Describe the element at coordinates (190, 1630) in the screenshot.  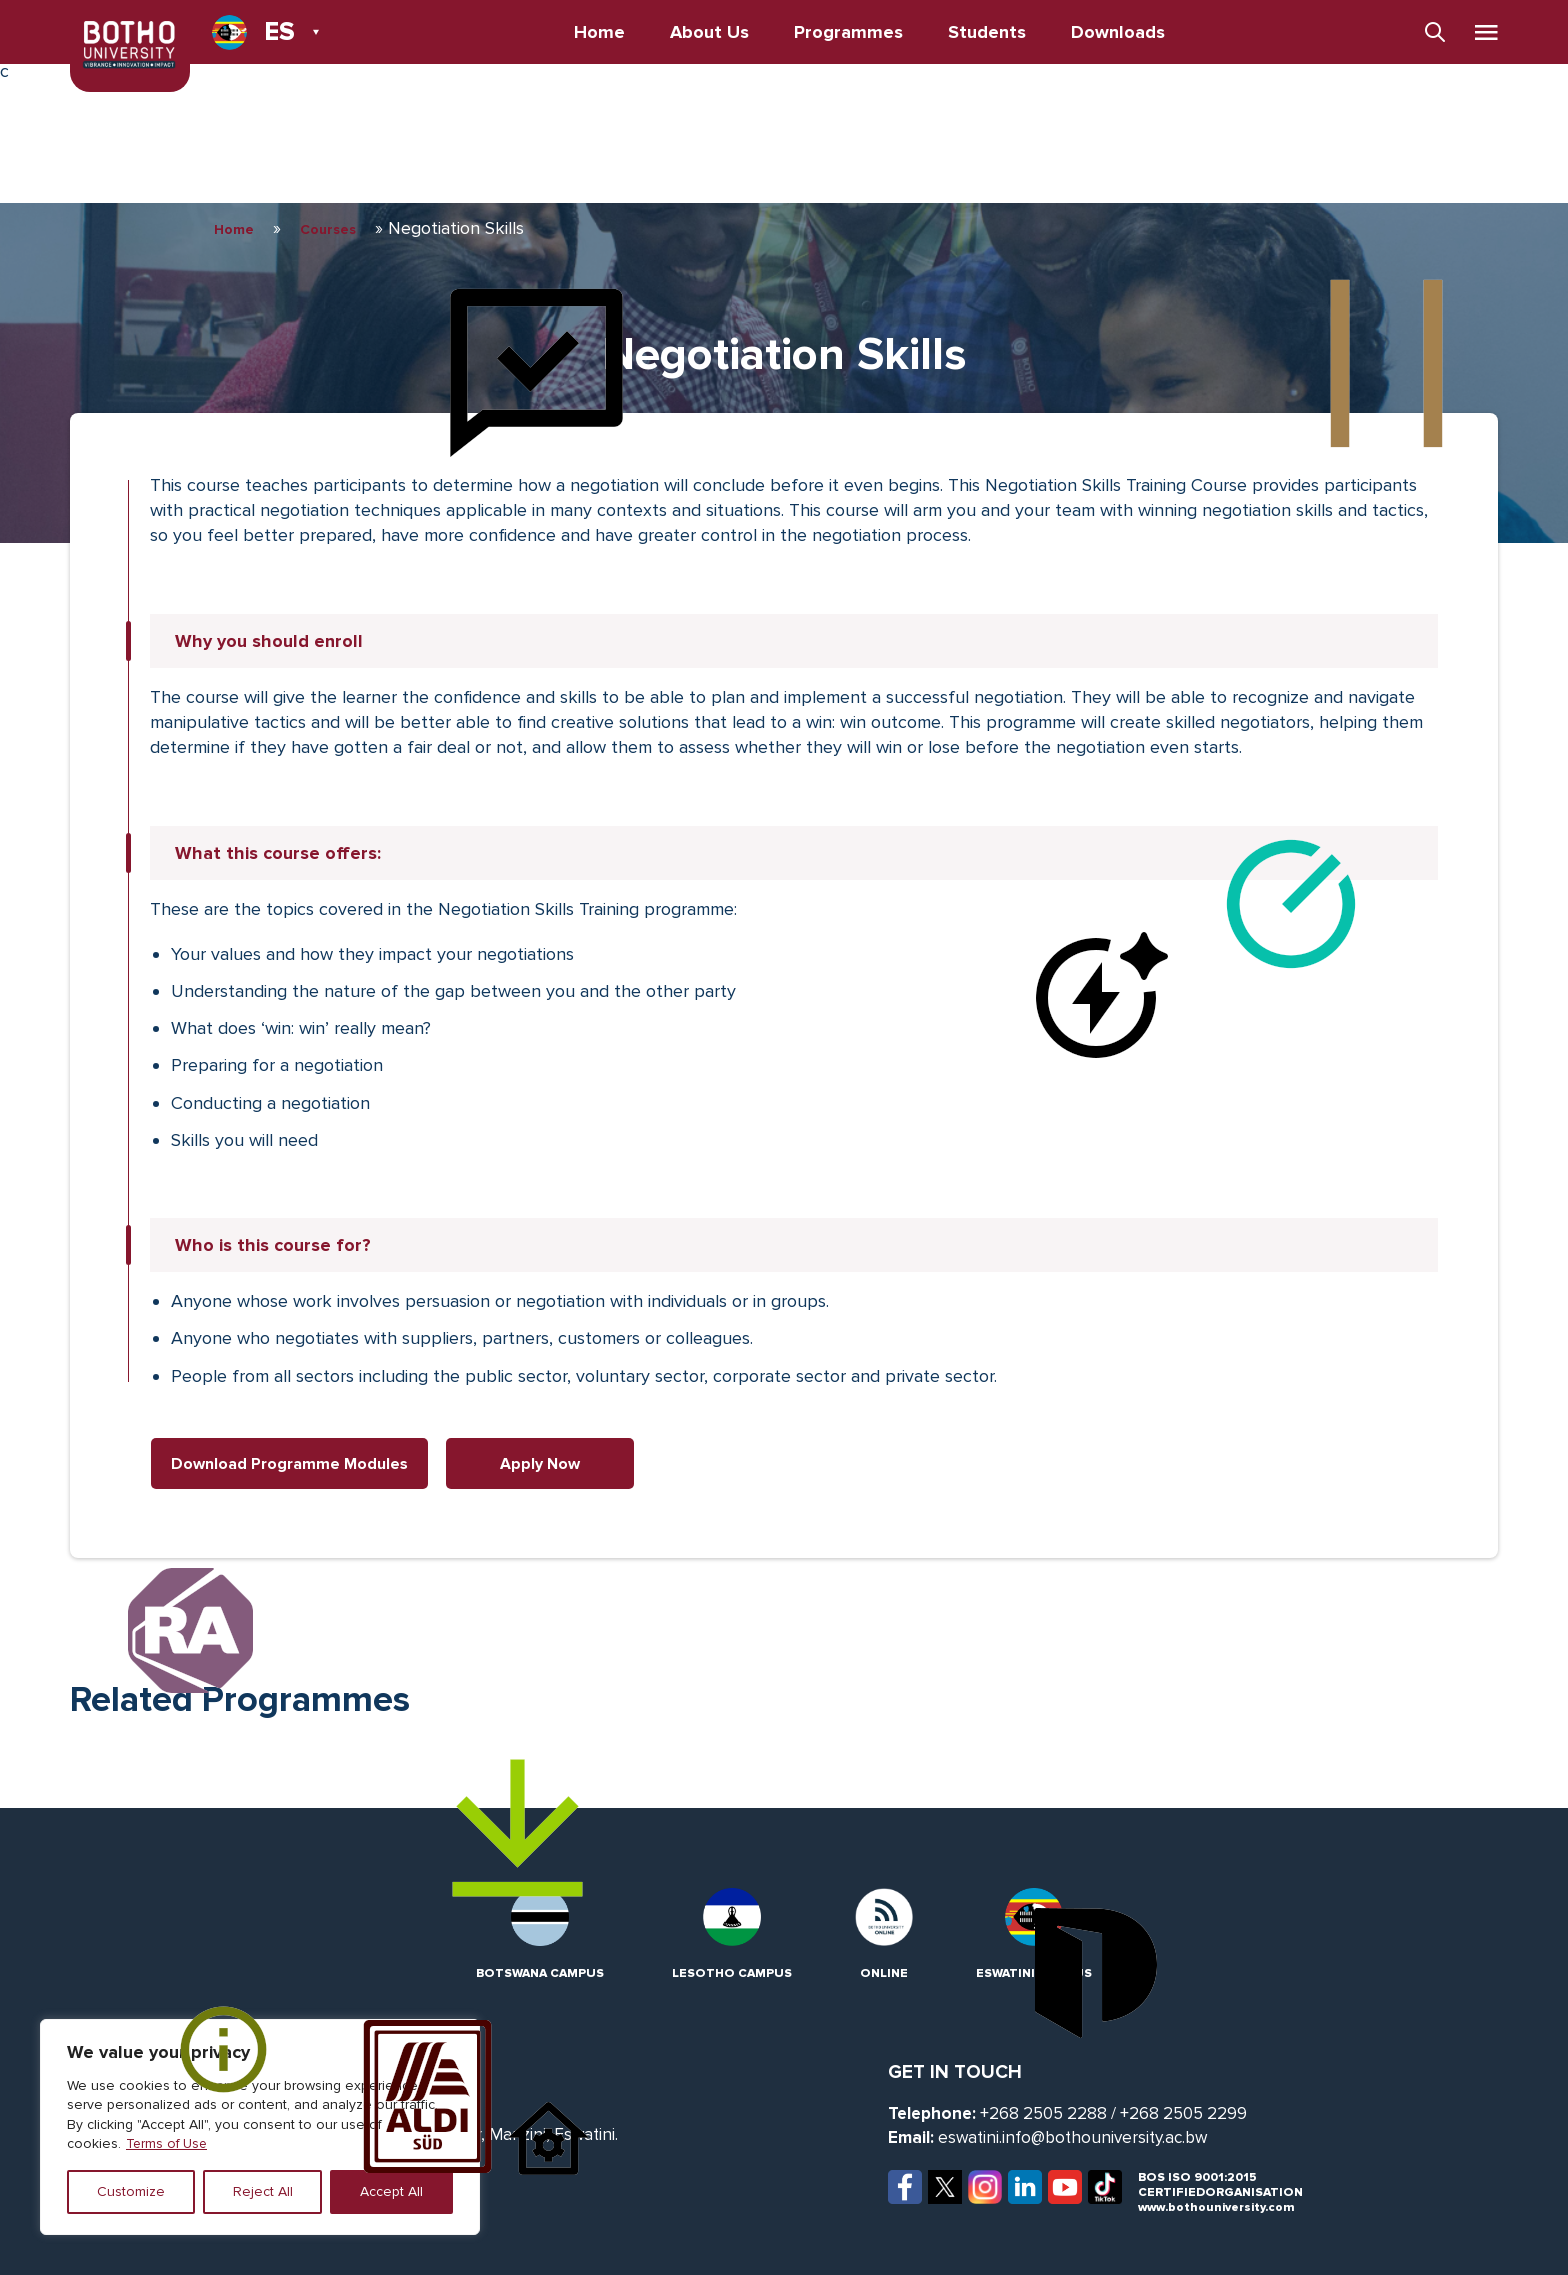
I see `visit rockwell automation website` at that location.